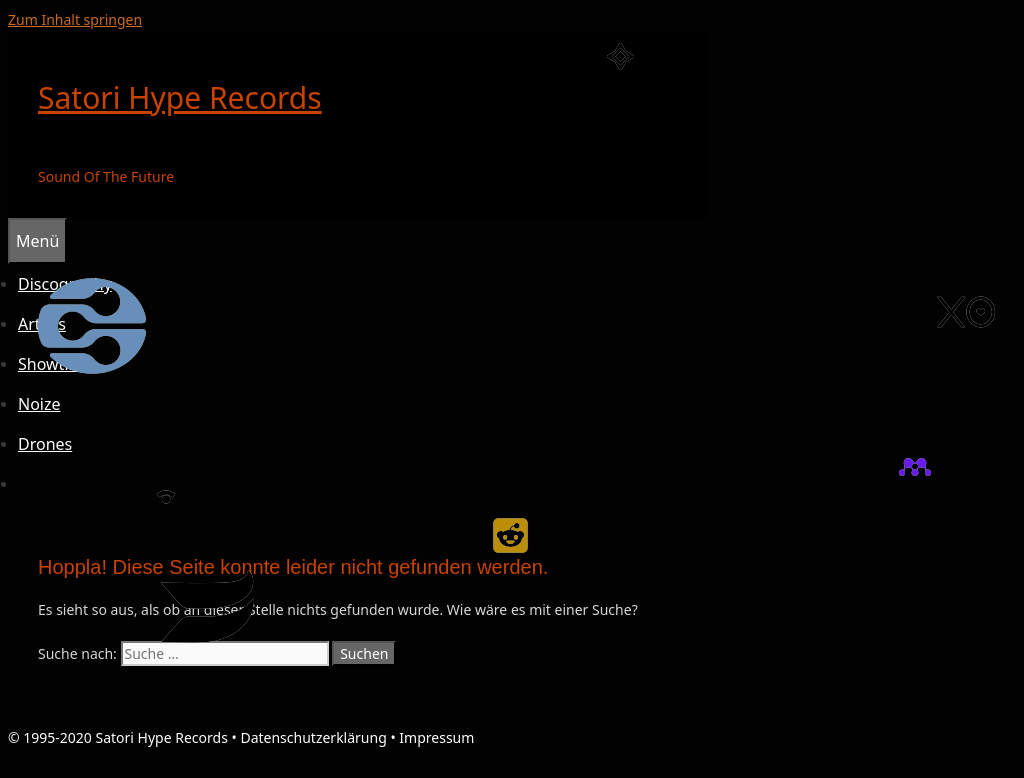  I want to click on wistia video hosting platform logo, so click(207, 606).